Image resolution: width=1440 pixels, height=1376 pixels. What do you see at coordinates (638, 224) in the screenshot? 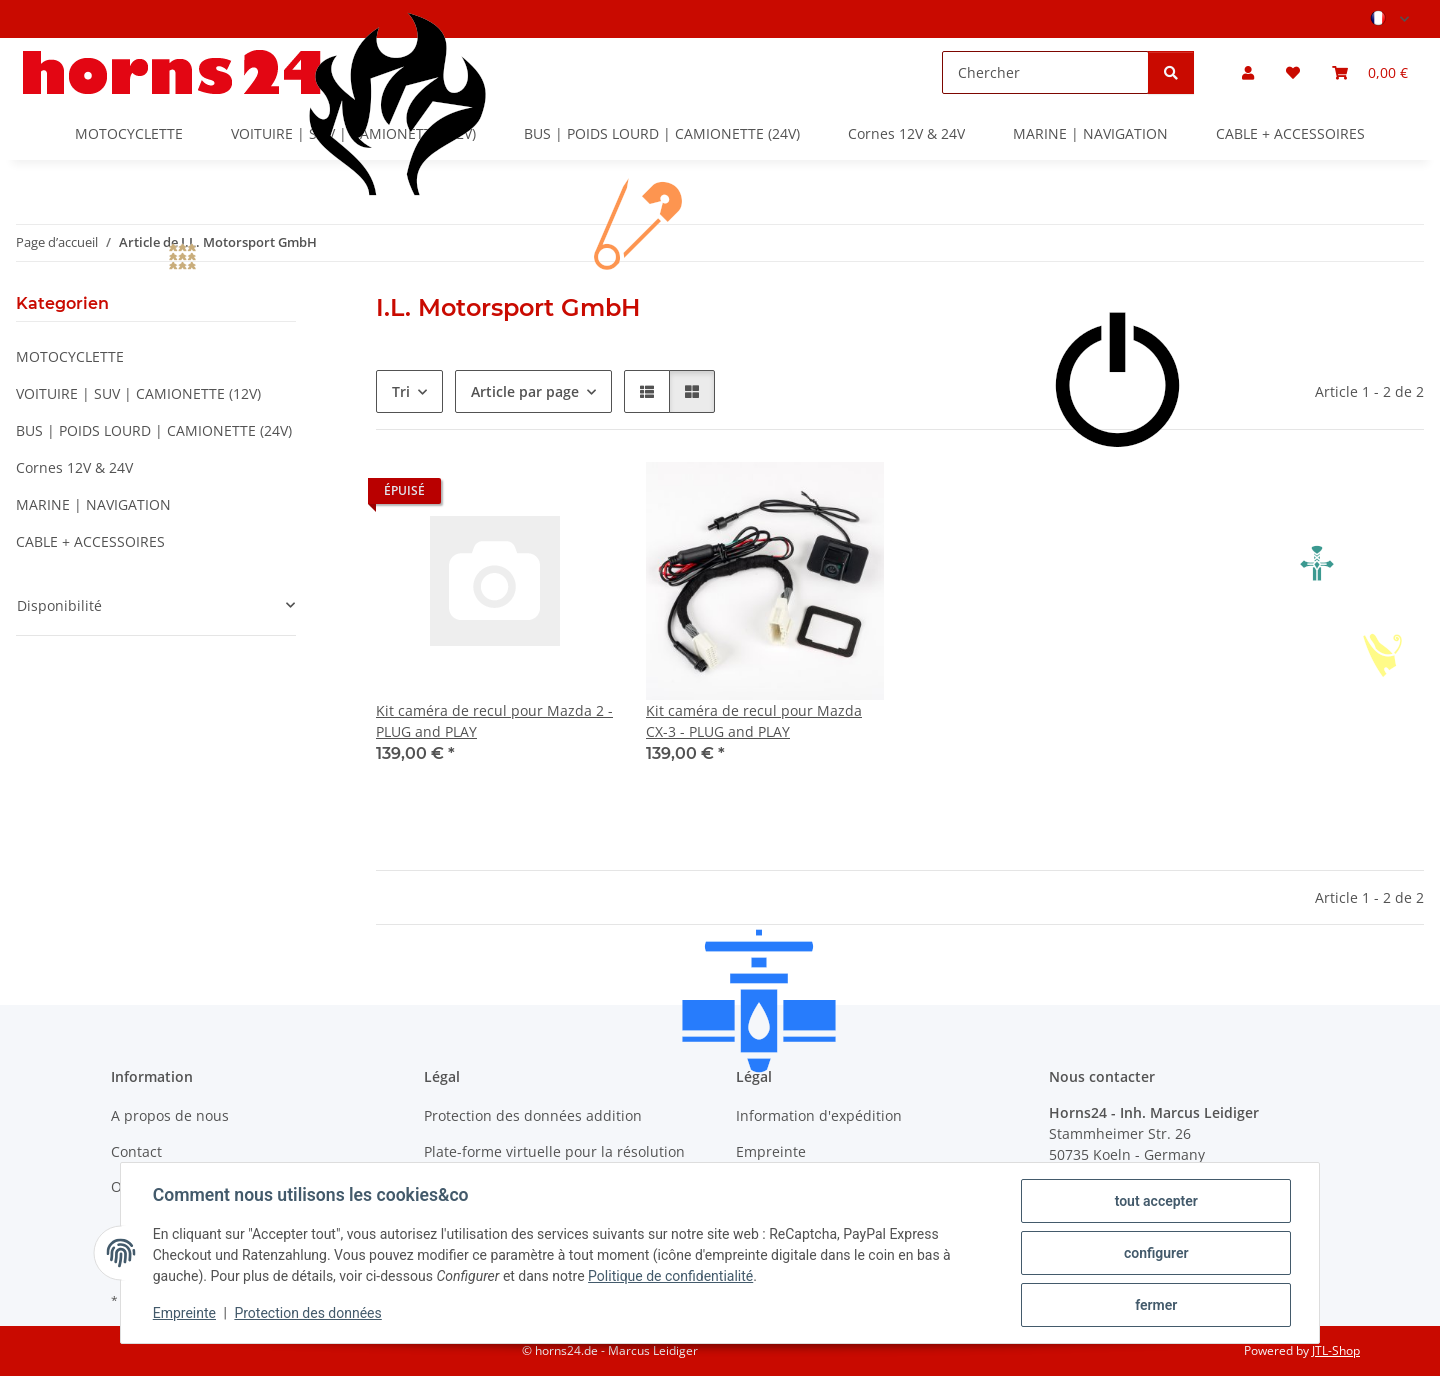
I see `safety pin tool or fastening option` at bounding box center [638, 224].